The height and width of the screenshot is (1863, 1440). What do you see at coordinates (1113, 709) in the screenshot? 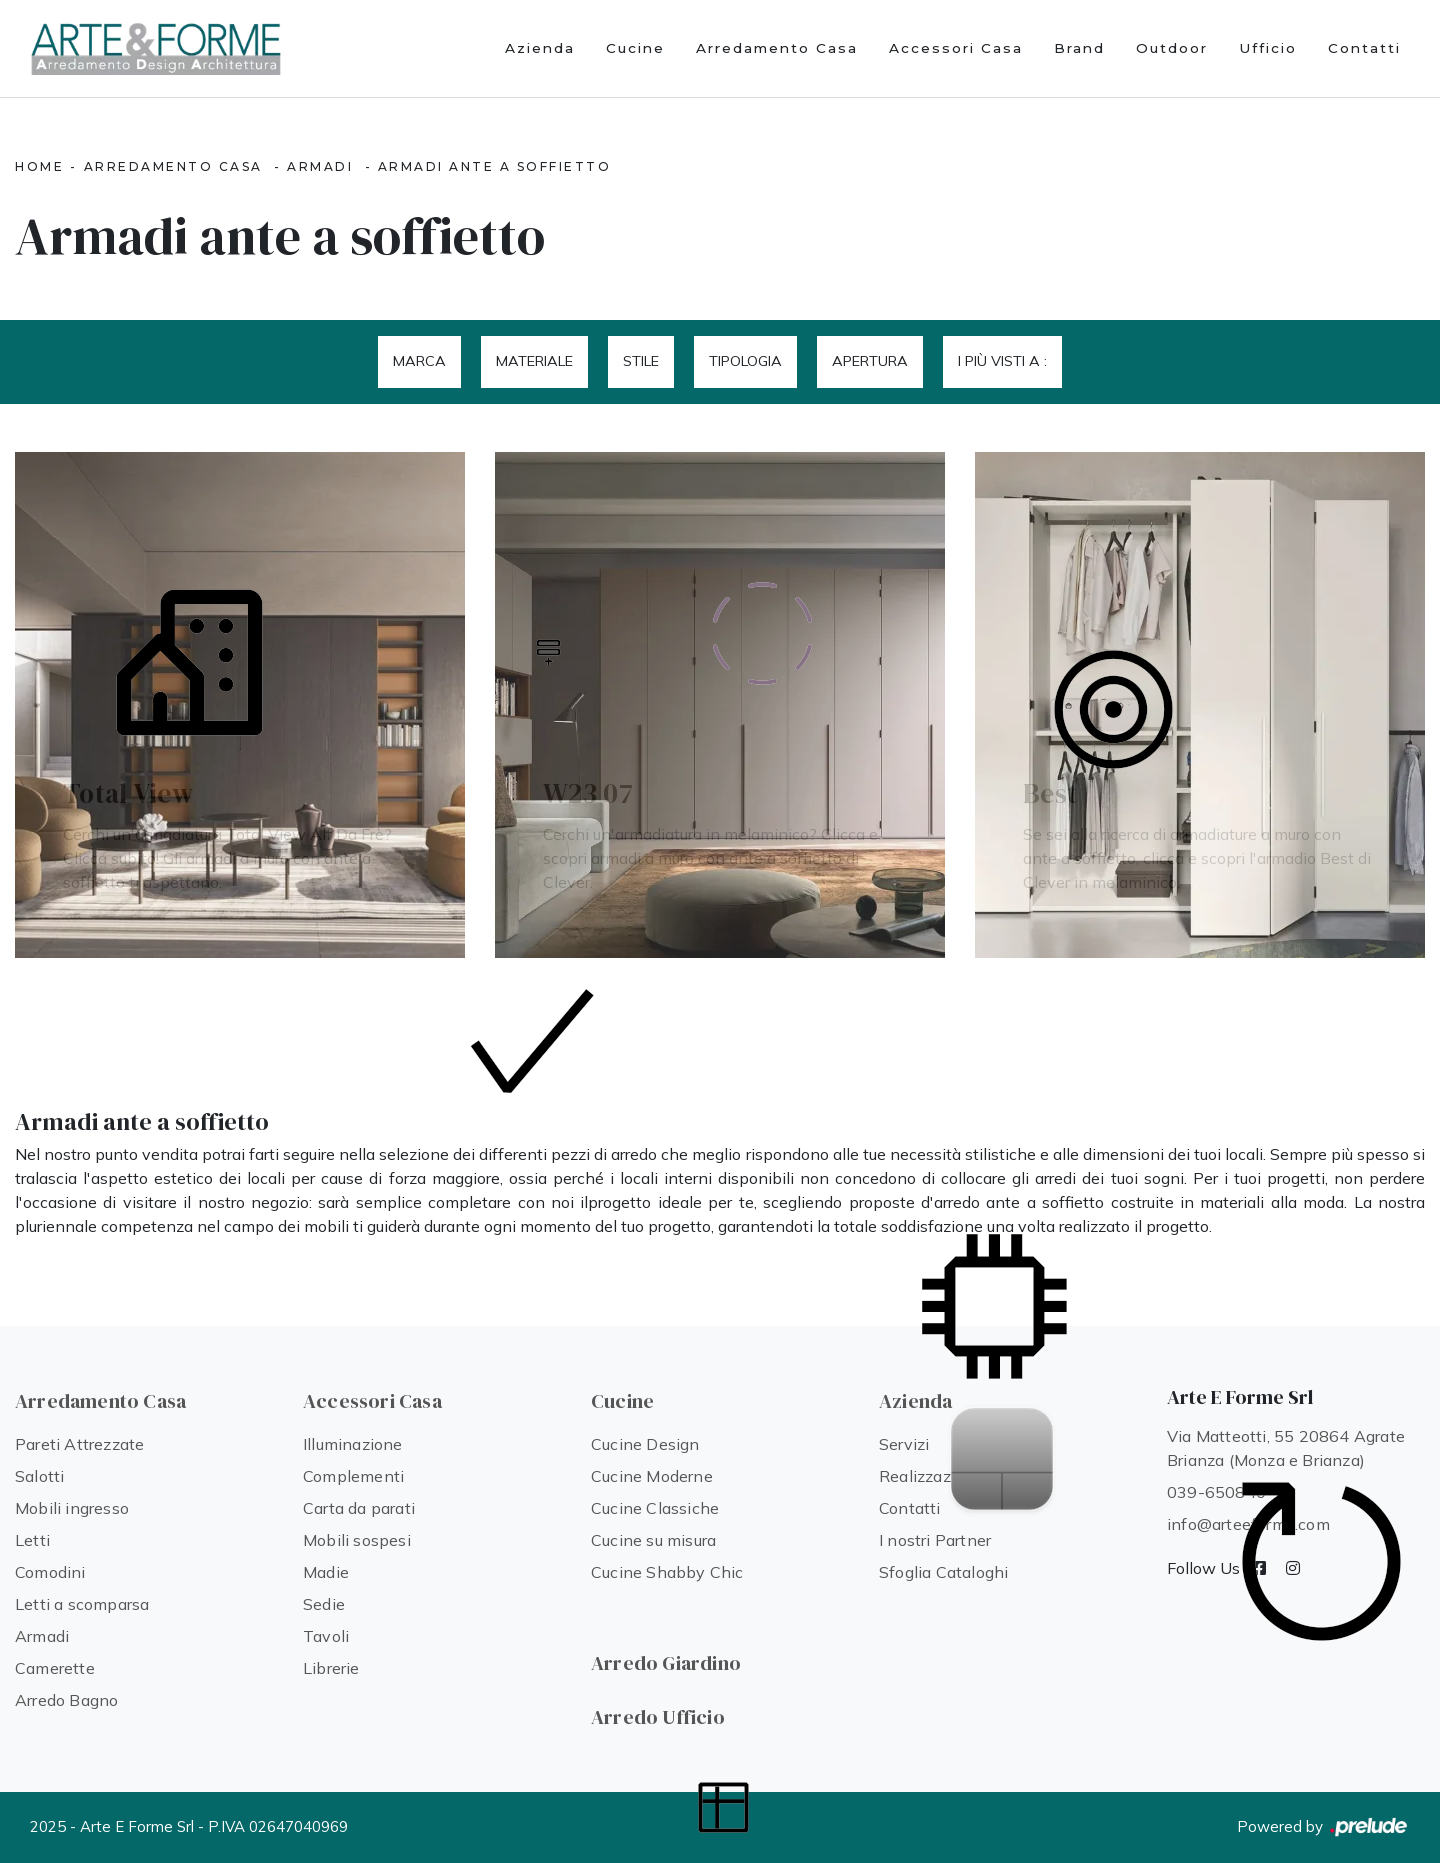
I see `set a target or goal` at bounding box center [1113, 709].